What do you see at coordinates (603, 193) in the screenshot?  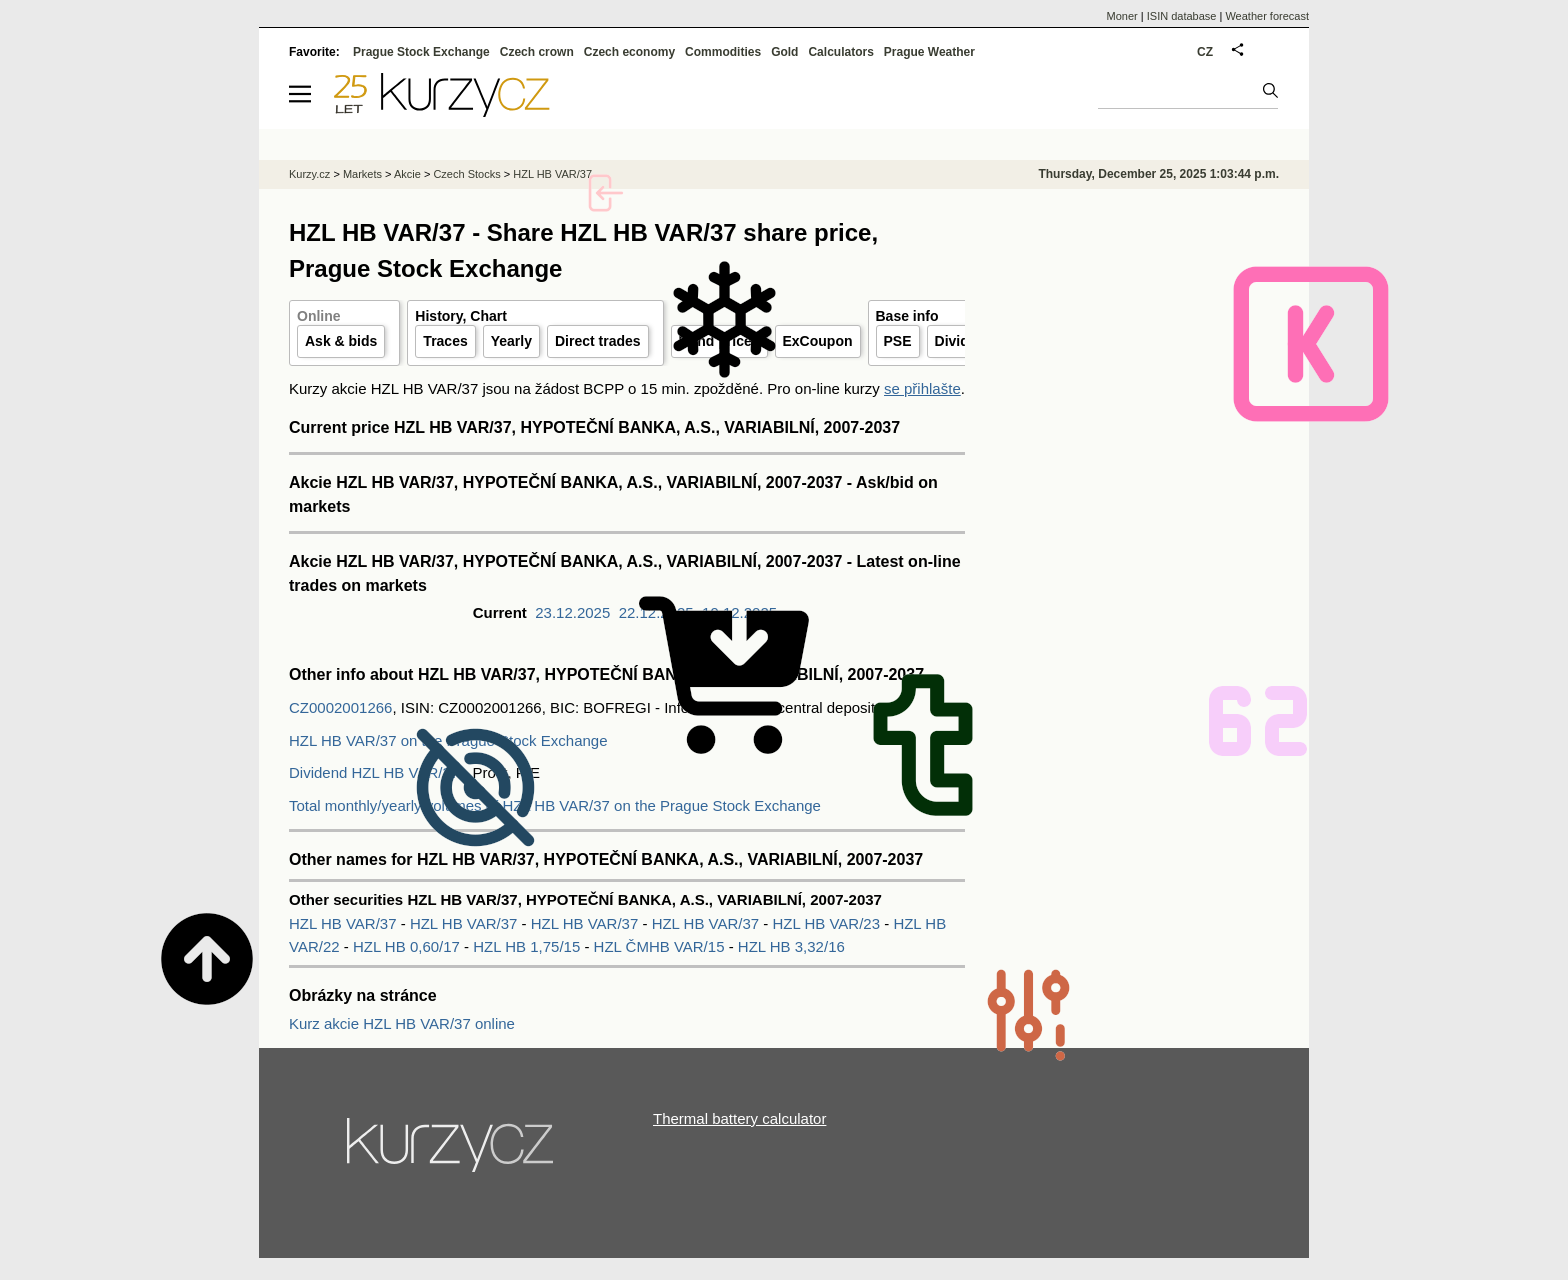 I see `log in to your account` at bounding box center [603, 193].